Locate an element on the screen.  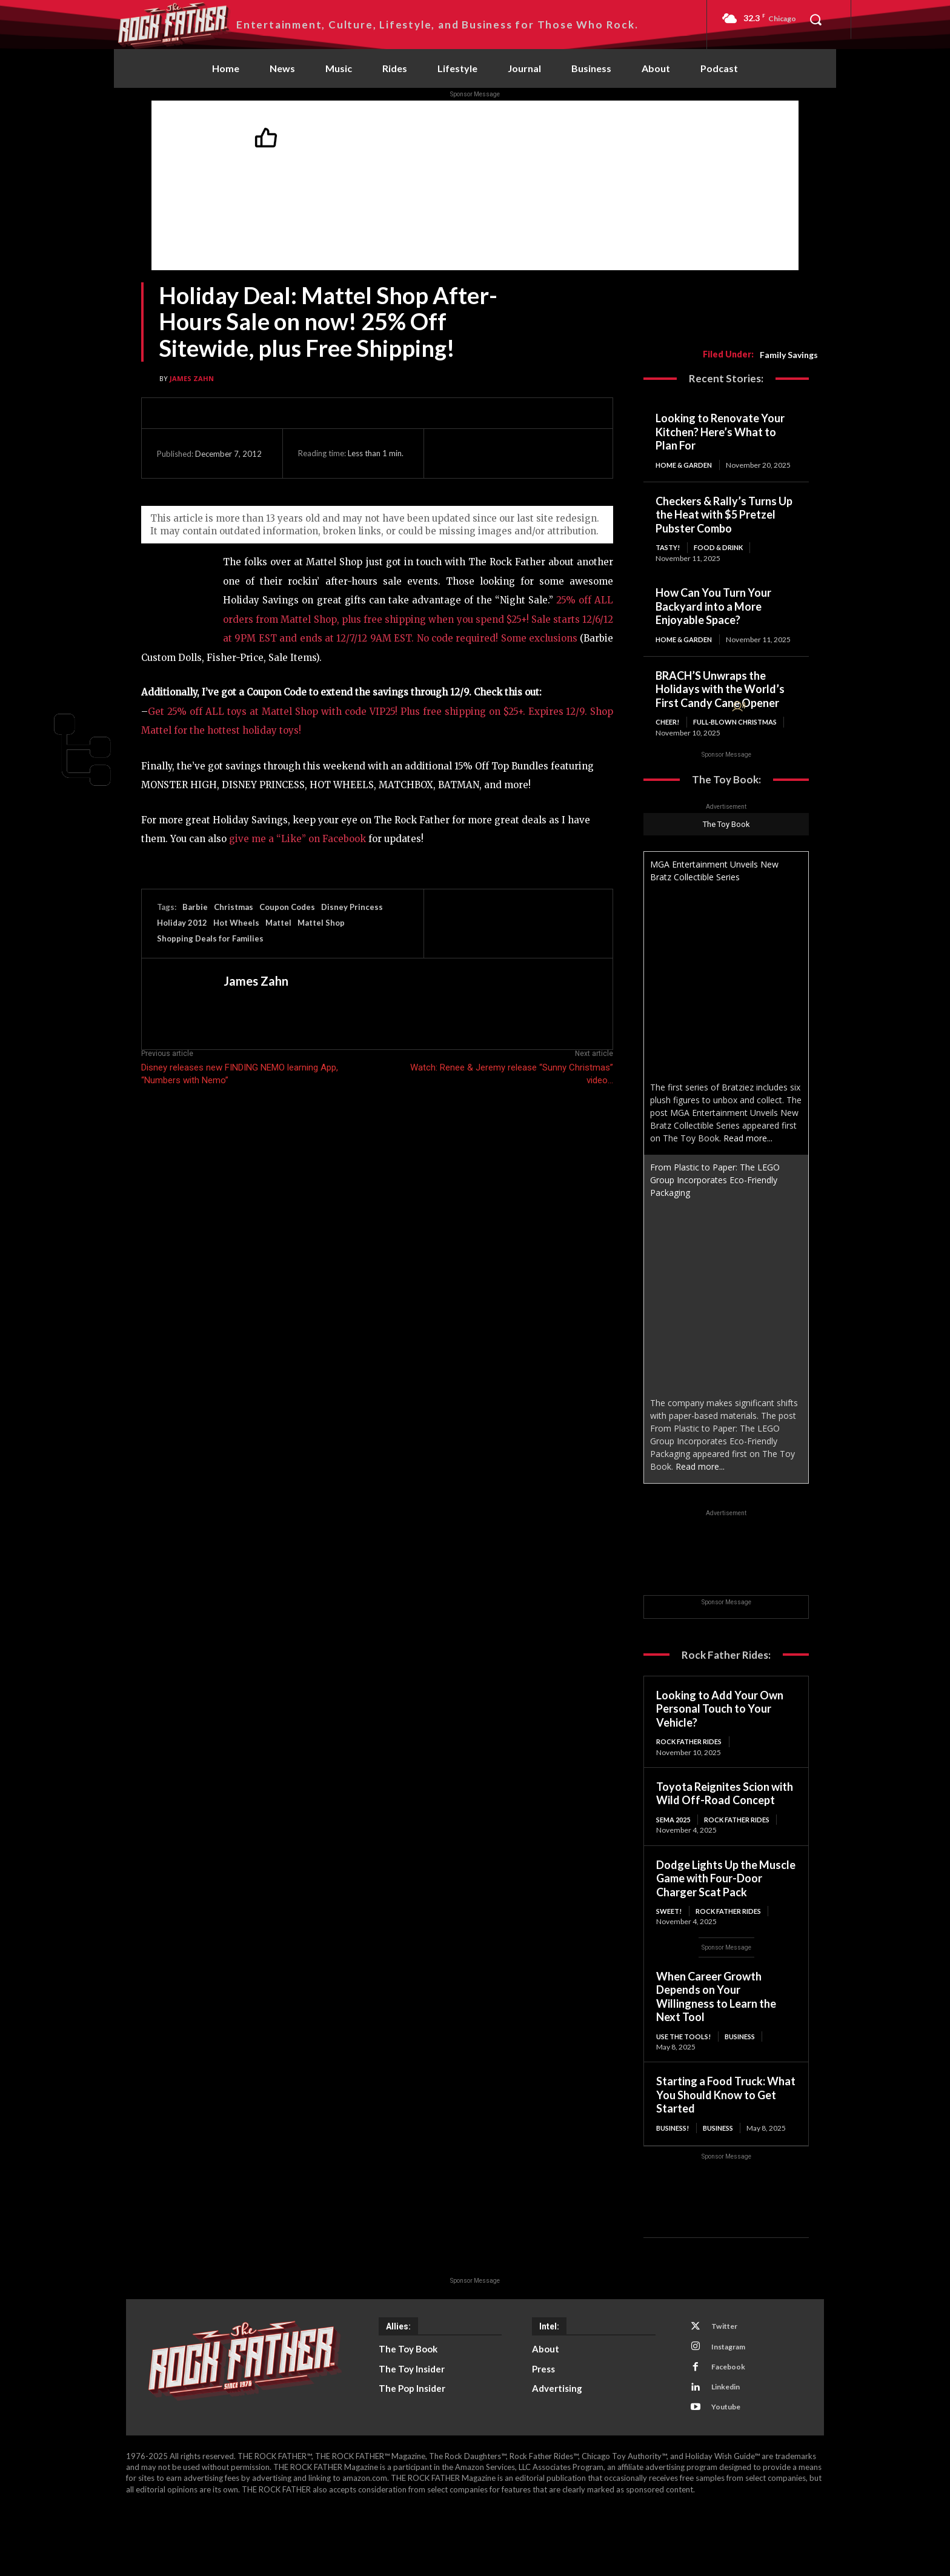
like or approve a post is located at coordinates (266, 139).